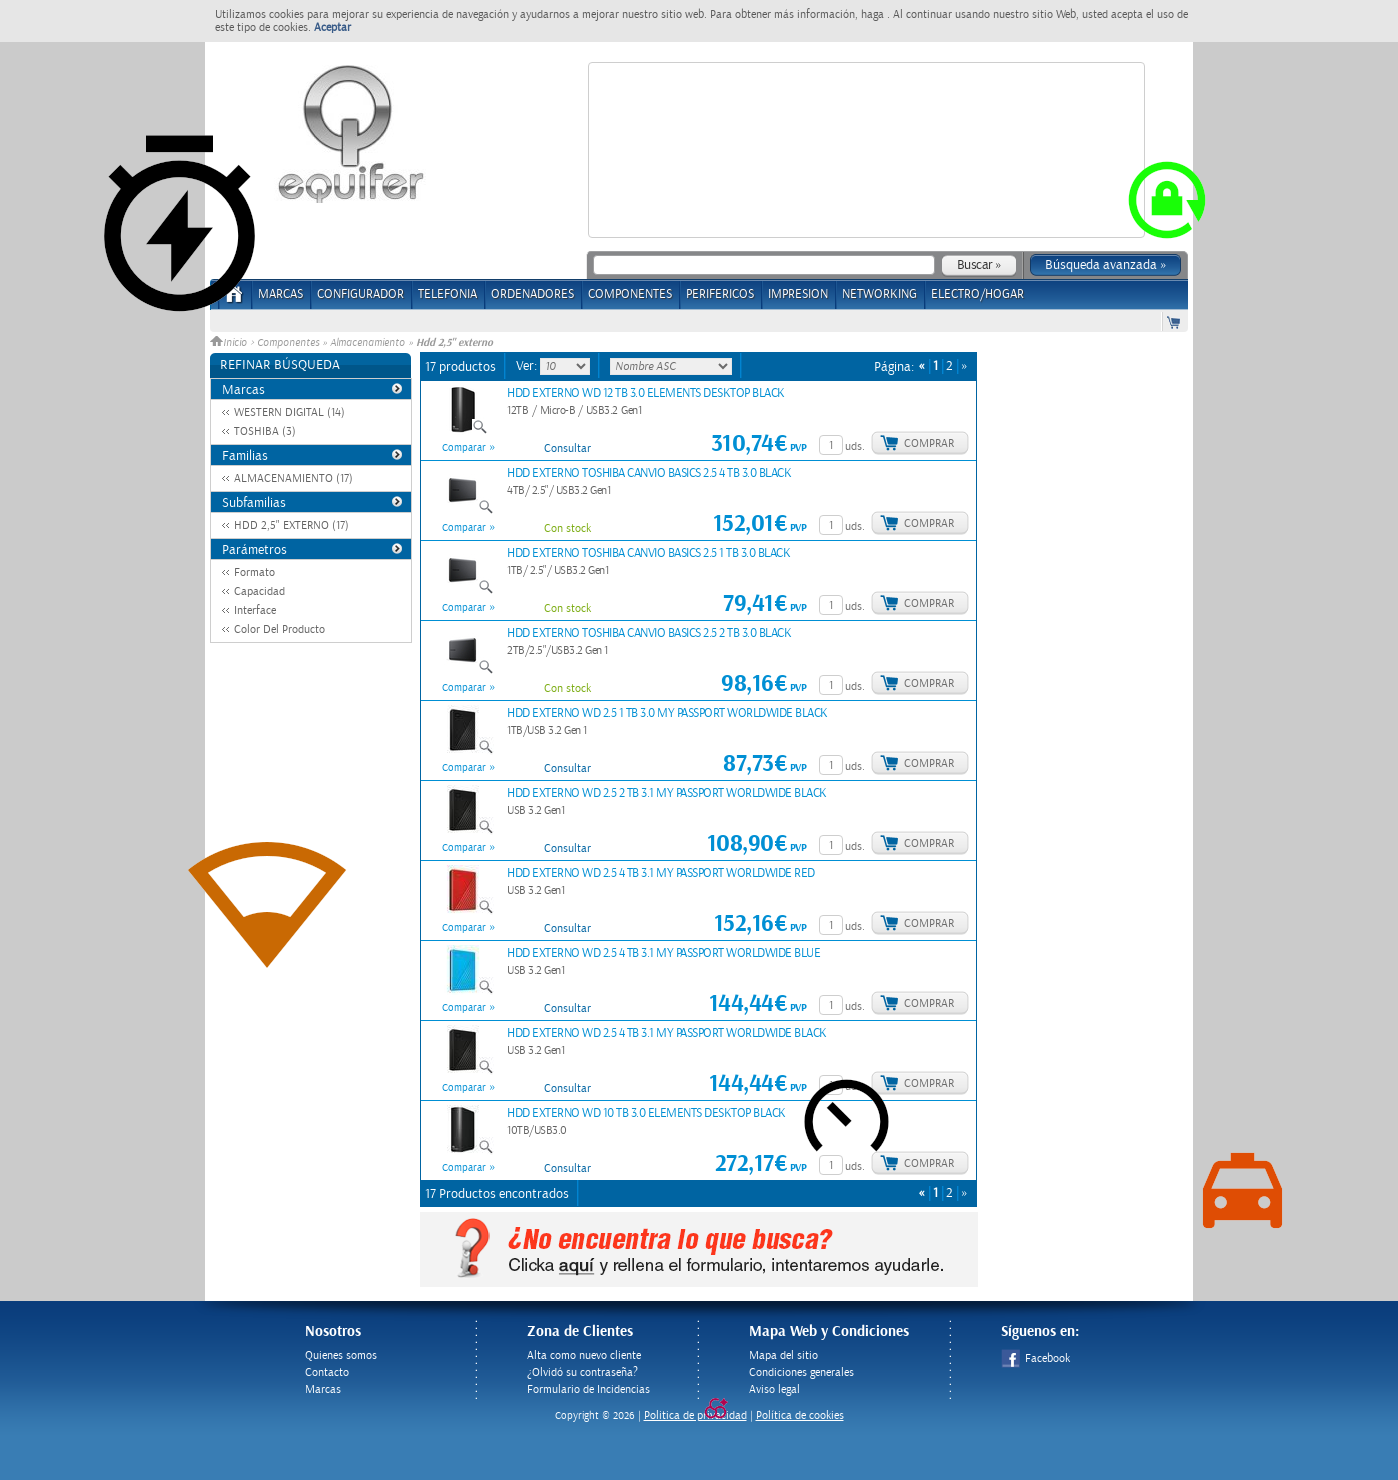  I want to click on indicates weak wifi signal strength, so click(267, 905).